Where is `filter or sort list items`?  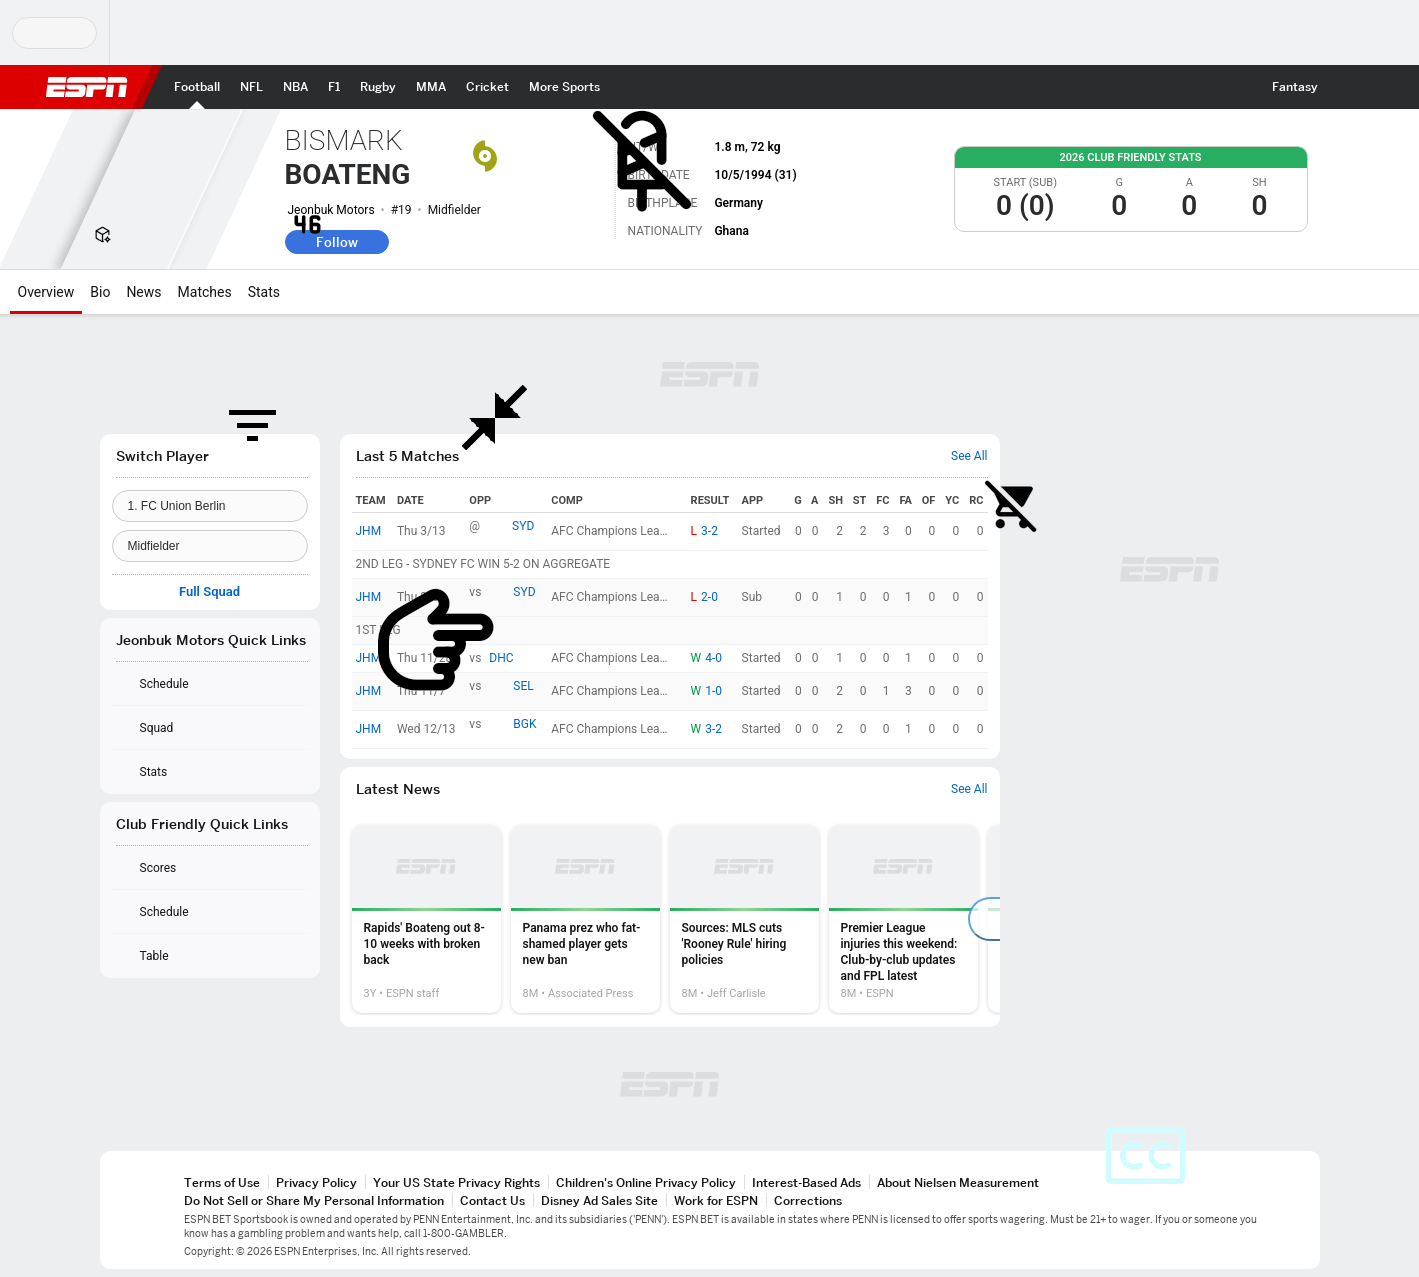 filter or sort list items is located at coordinates (252, 425).